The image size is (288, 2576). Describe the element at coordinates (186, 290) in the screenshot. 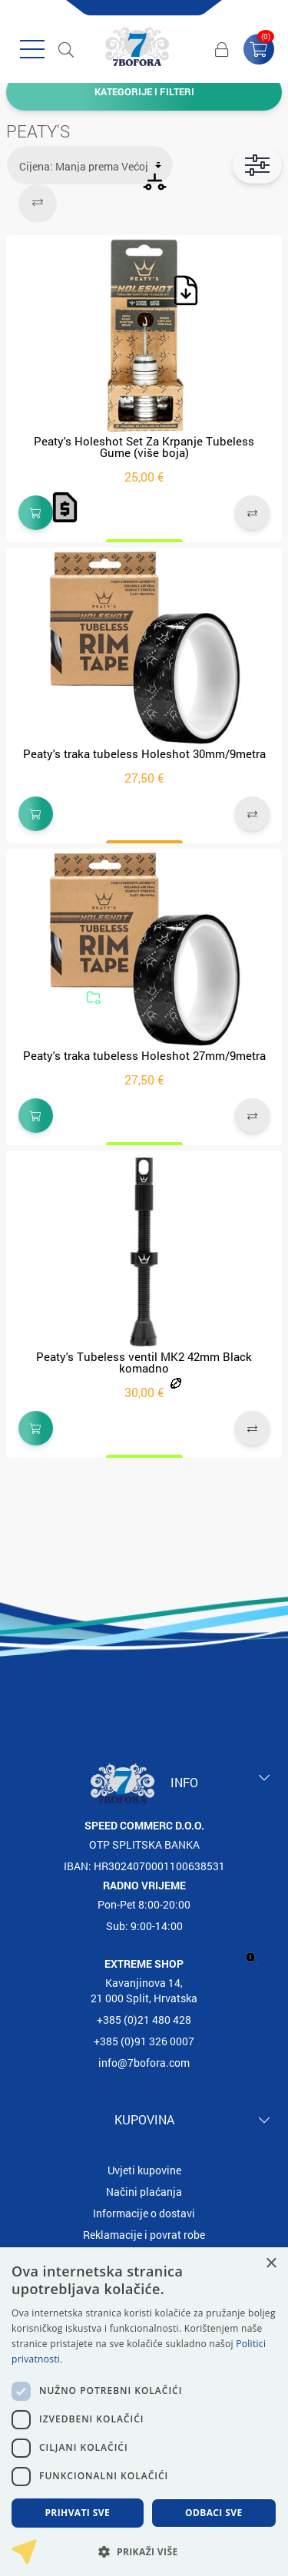

I see `download a document or file` at that location.